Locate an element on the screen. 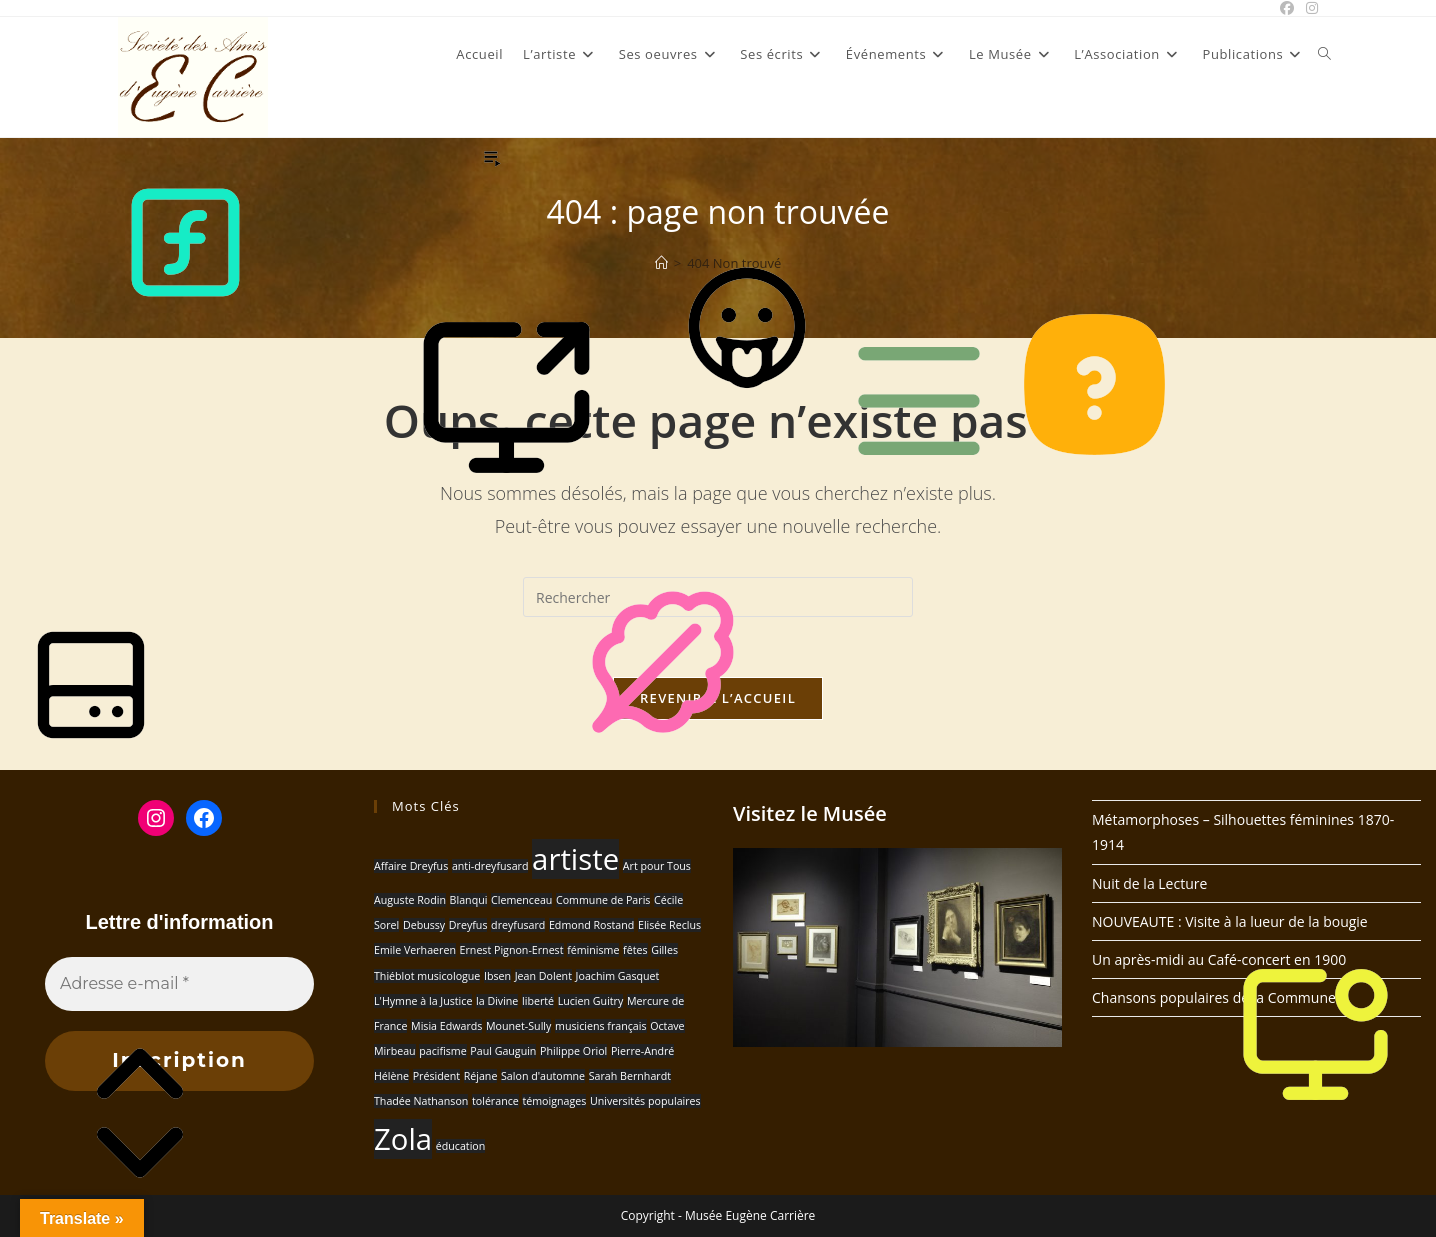 This screenshot has width=1436, height=1237. share your screen with others is located at coordinates (506, 397).